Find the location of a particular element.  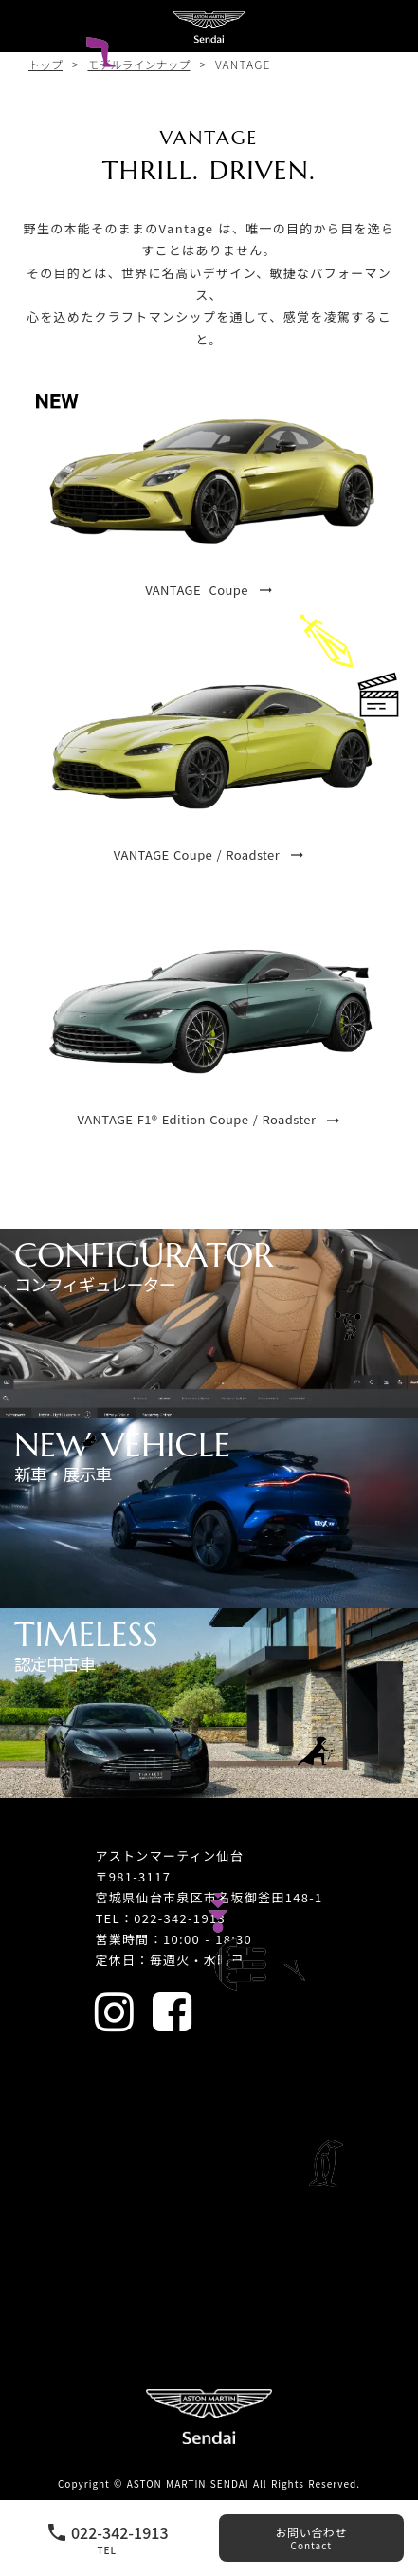

pounce or quick attack action in a game is located at coordinates (218, 1913).